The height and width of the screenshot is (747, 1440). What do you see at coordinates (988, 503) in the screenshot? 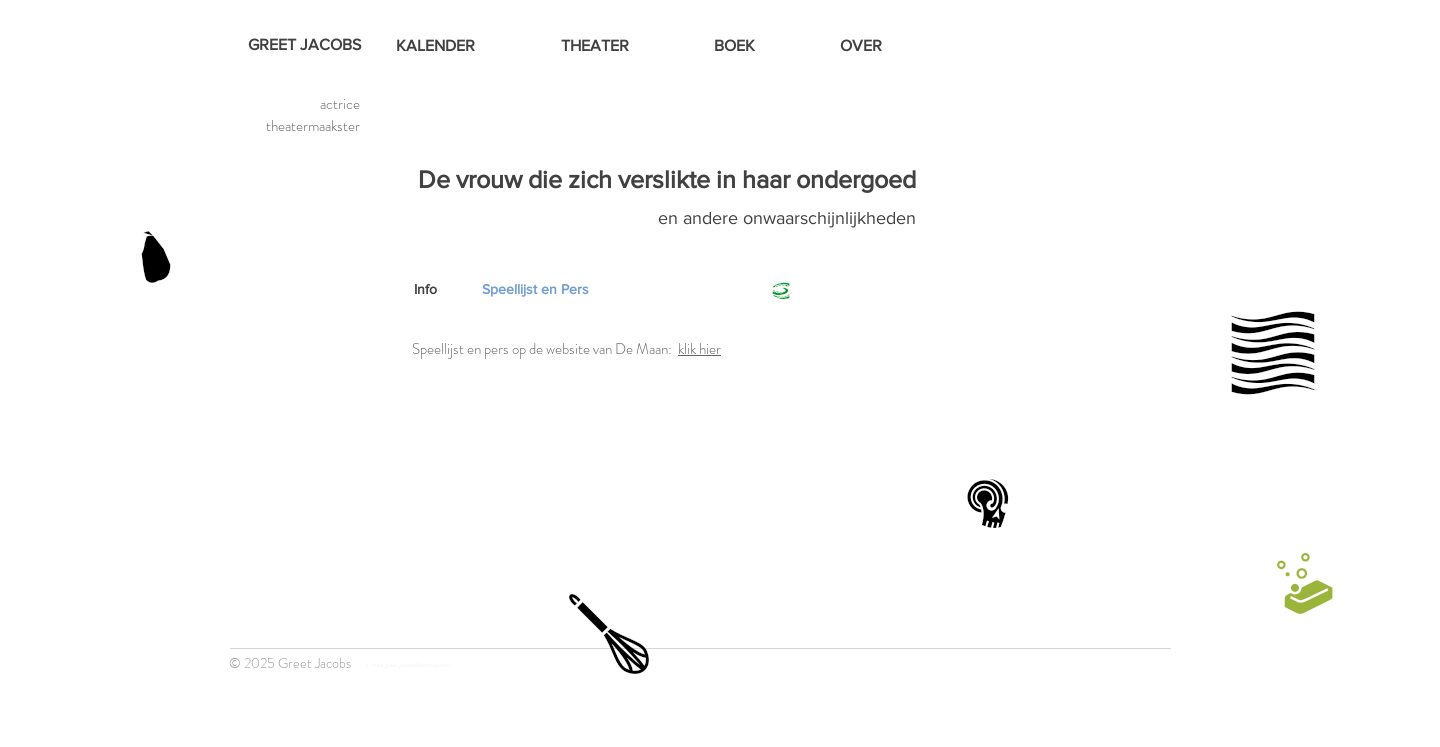
I see `indicates a mind-altering or confusion status effect` at bounding box center [988, 503].